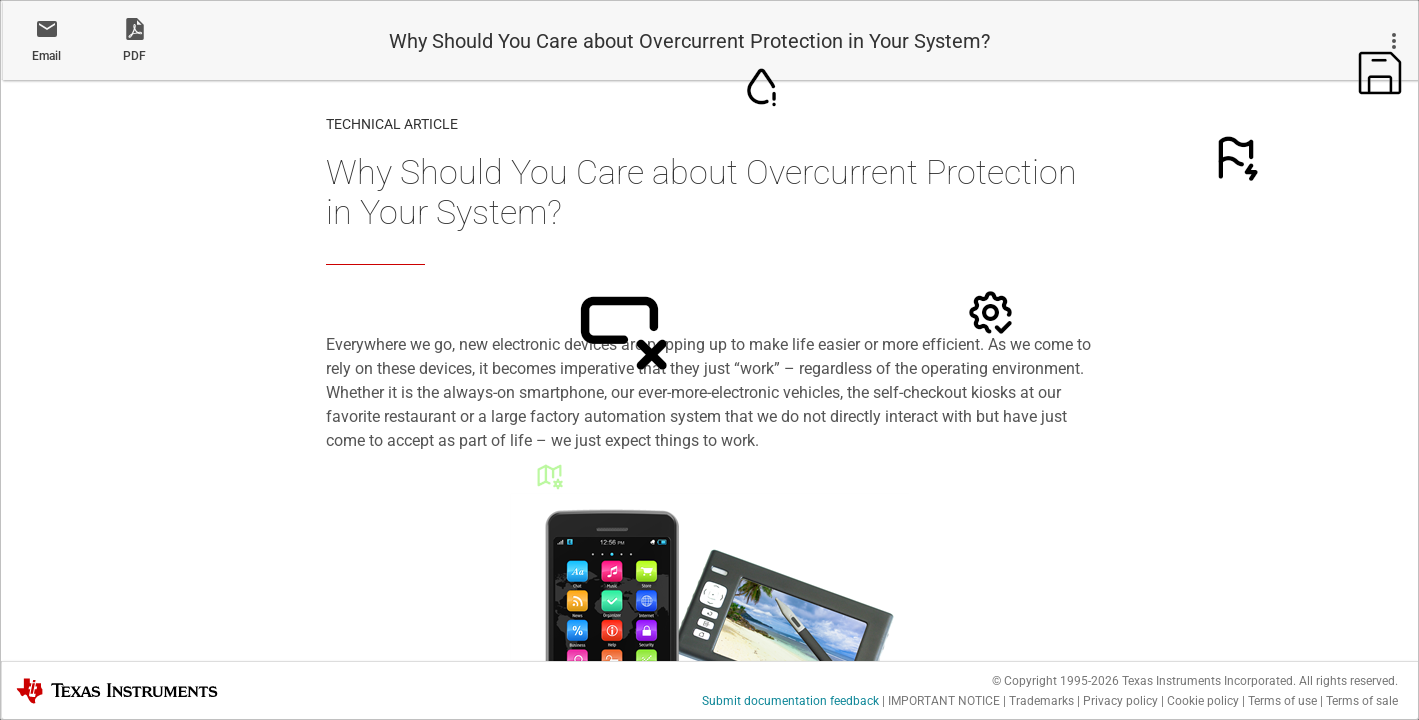 This screenshot has width=1419, height=720. I want to click on access map settings, so click(549, 475).